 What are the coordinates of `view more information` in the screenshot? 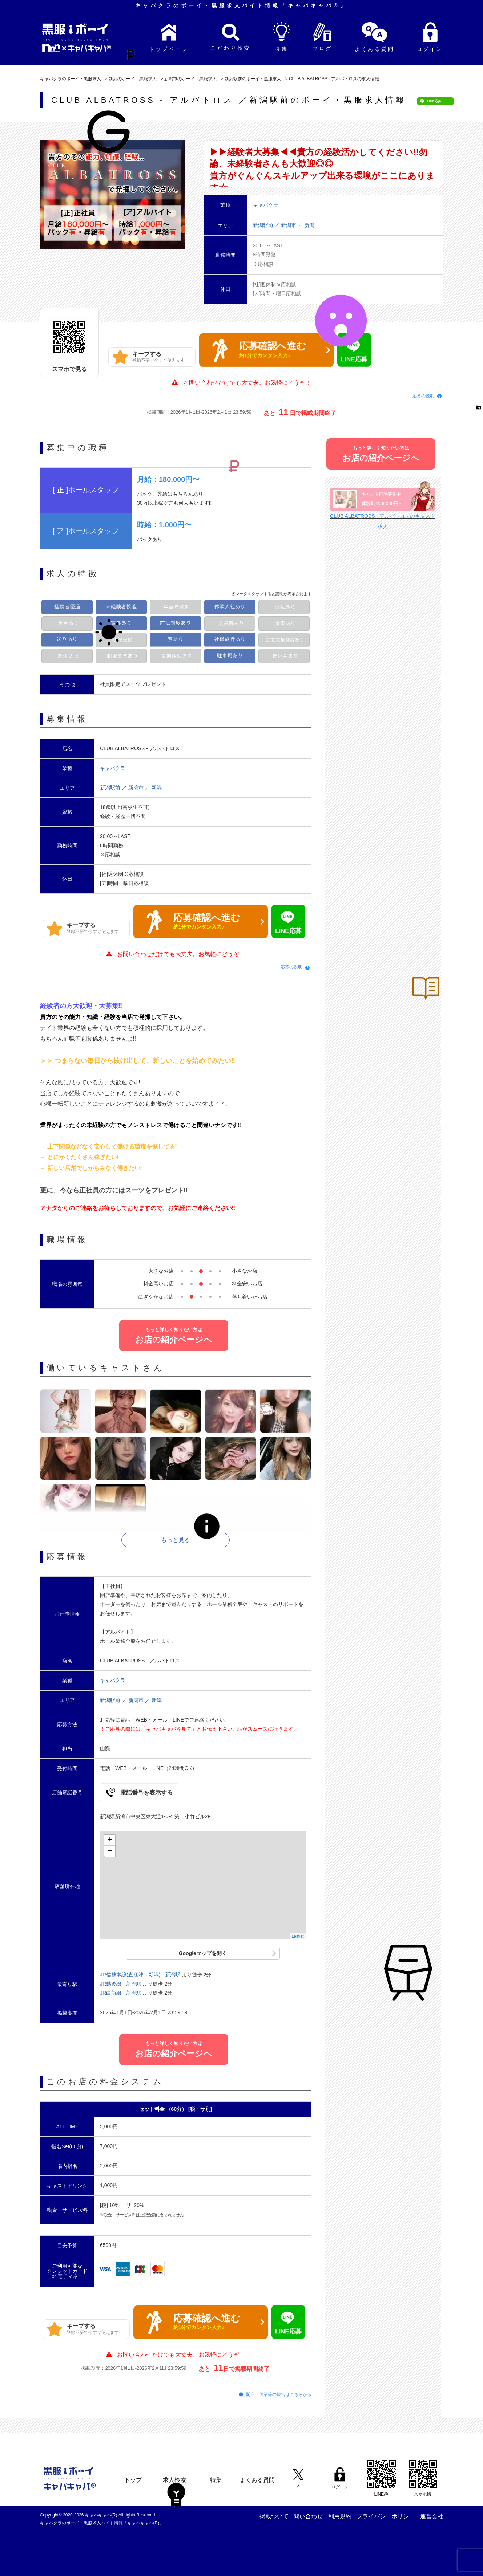 It's located at (207, 1526).